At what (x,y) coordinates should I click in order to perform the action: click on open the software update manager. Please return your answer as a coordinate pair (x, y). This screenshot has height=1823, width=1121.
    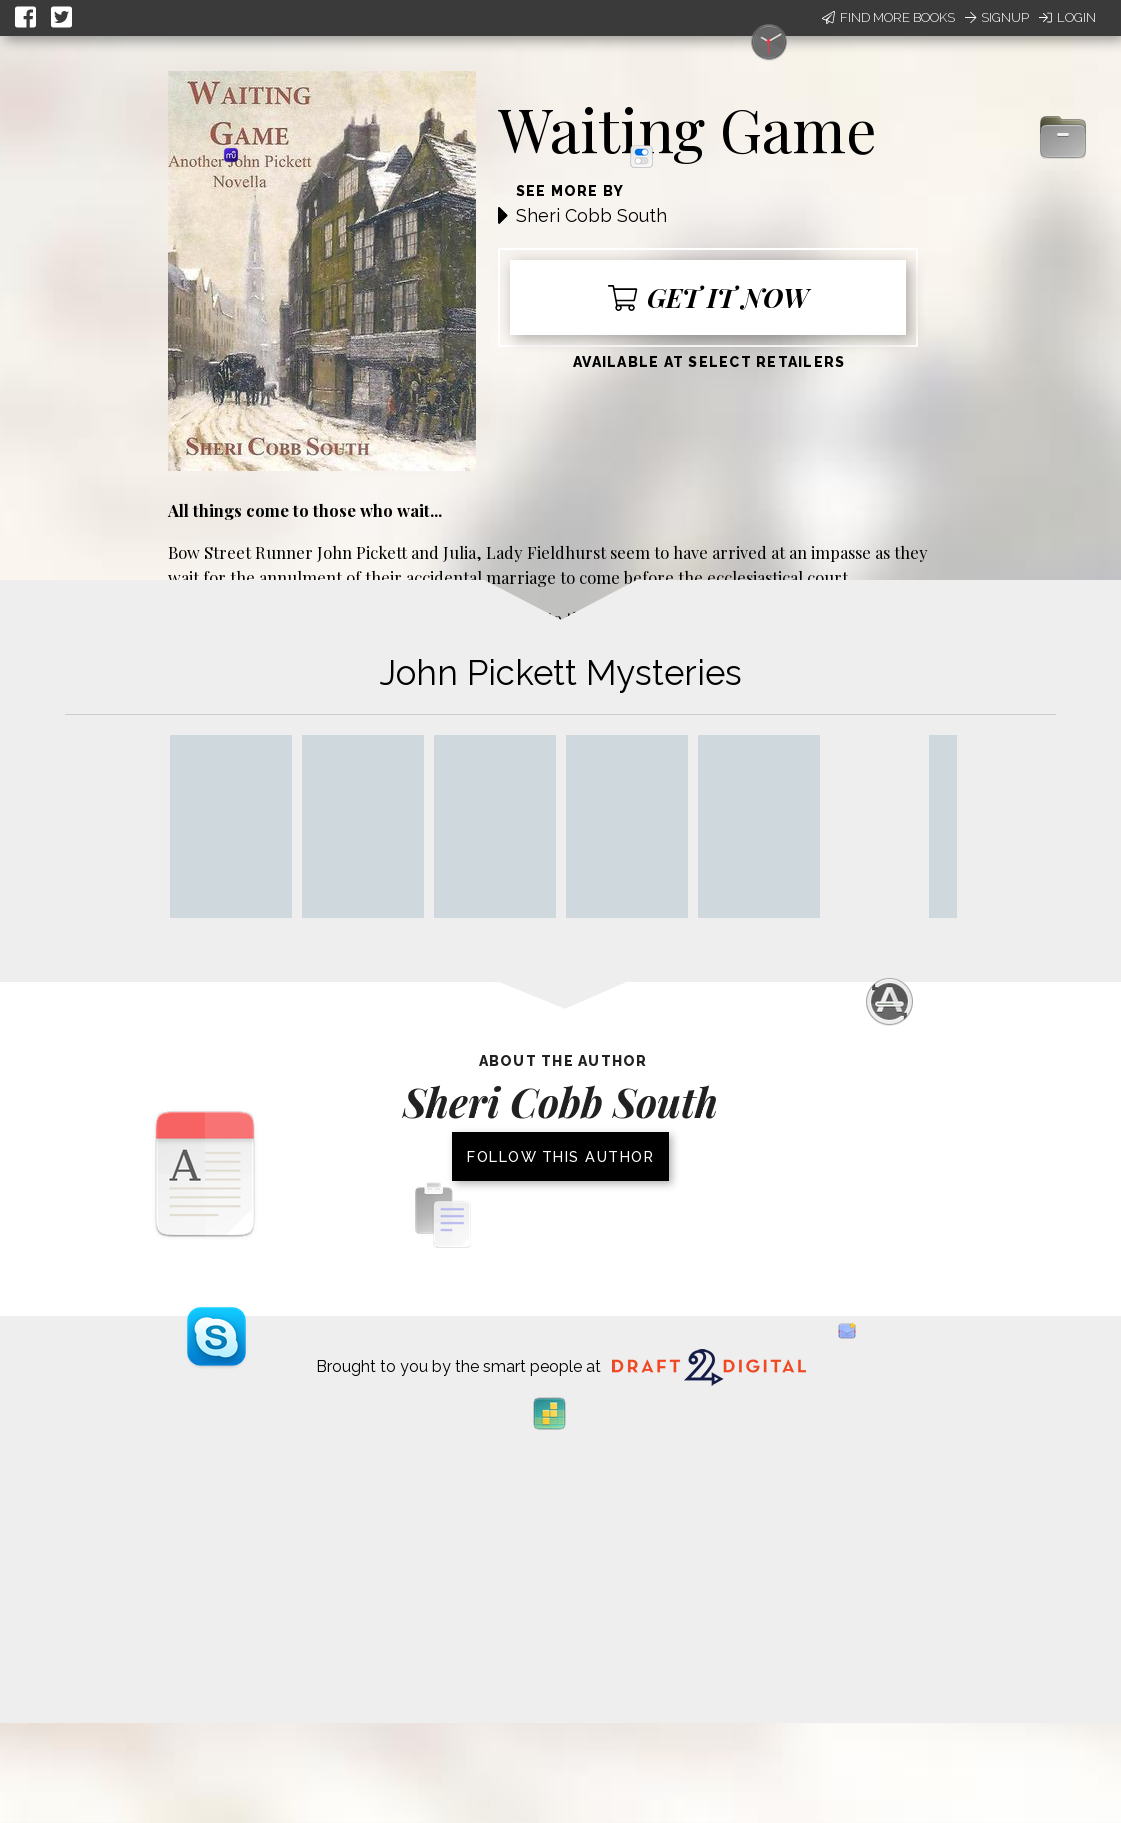
    Looking at the image, I should click on (889, 1001).